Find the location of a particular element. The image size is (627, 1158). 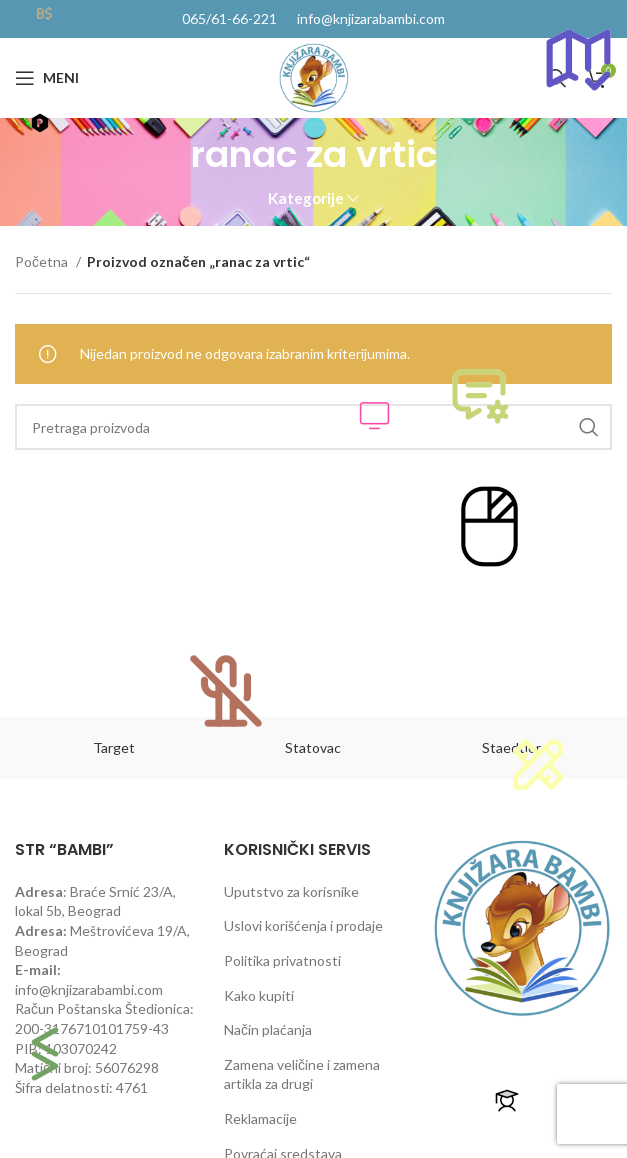

display price in Brunei dollars is located at coordinates (44, 13).